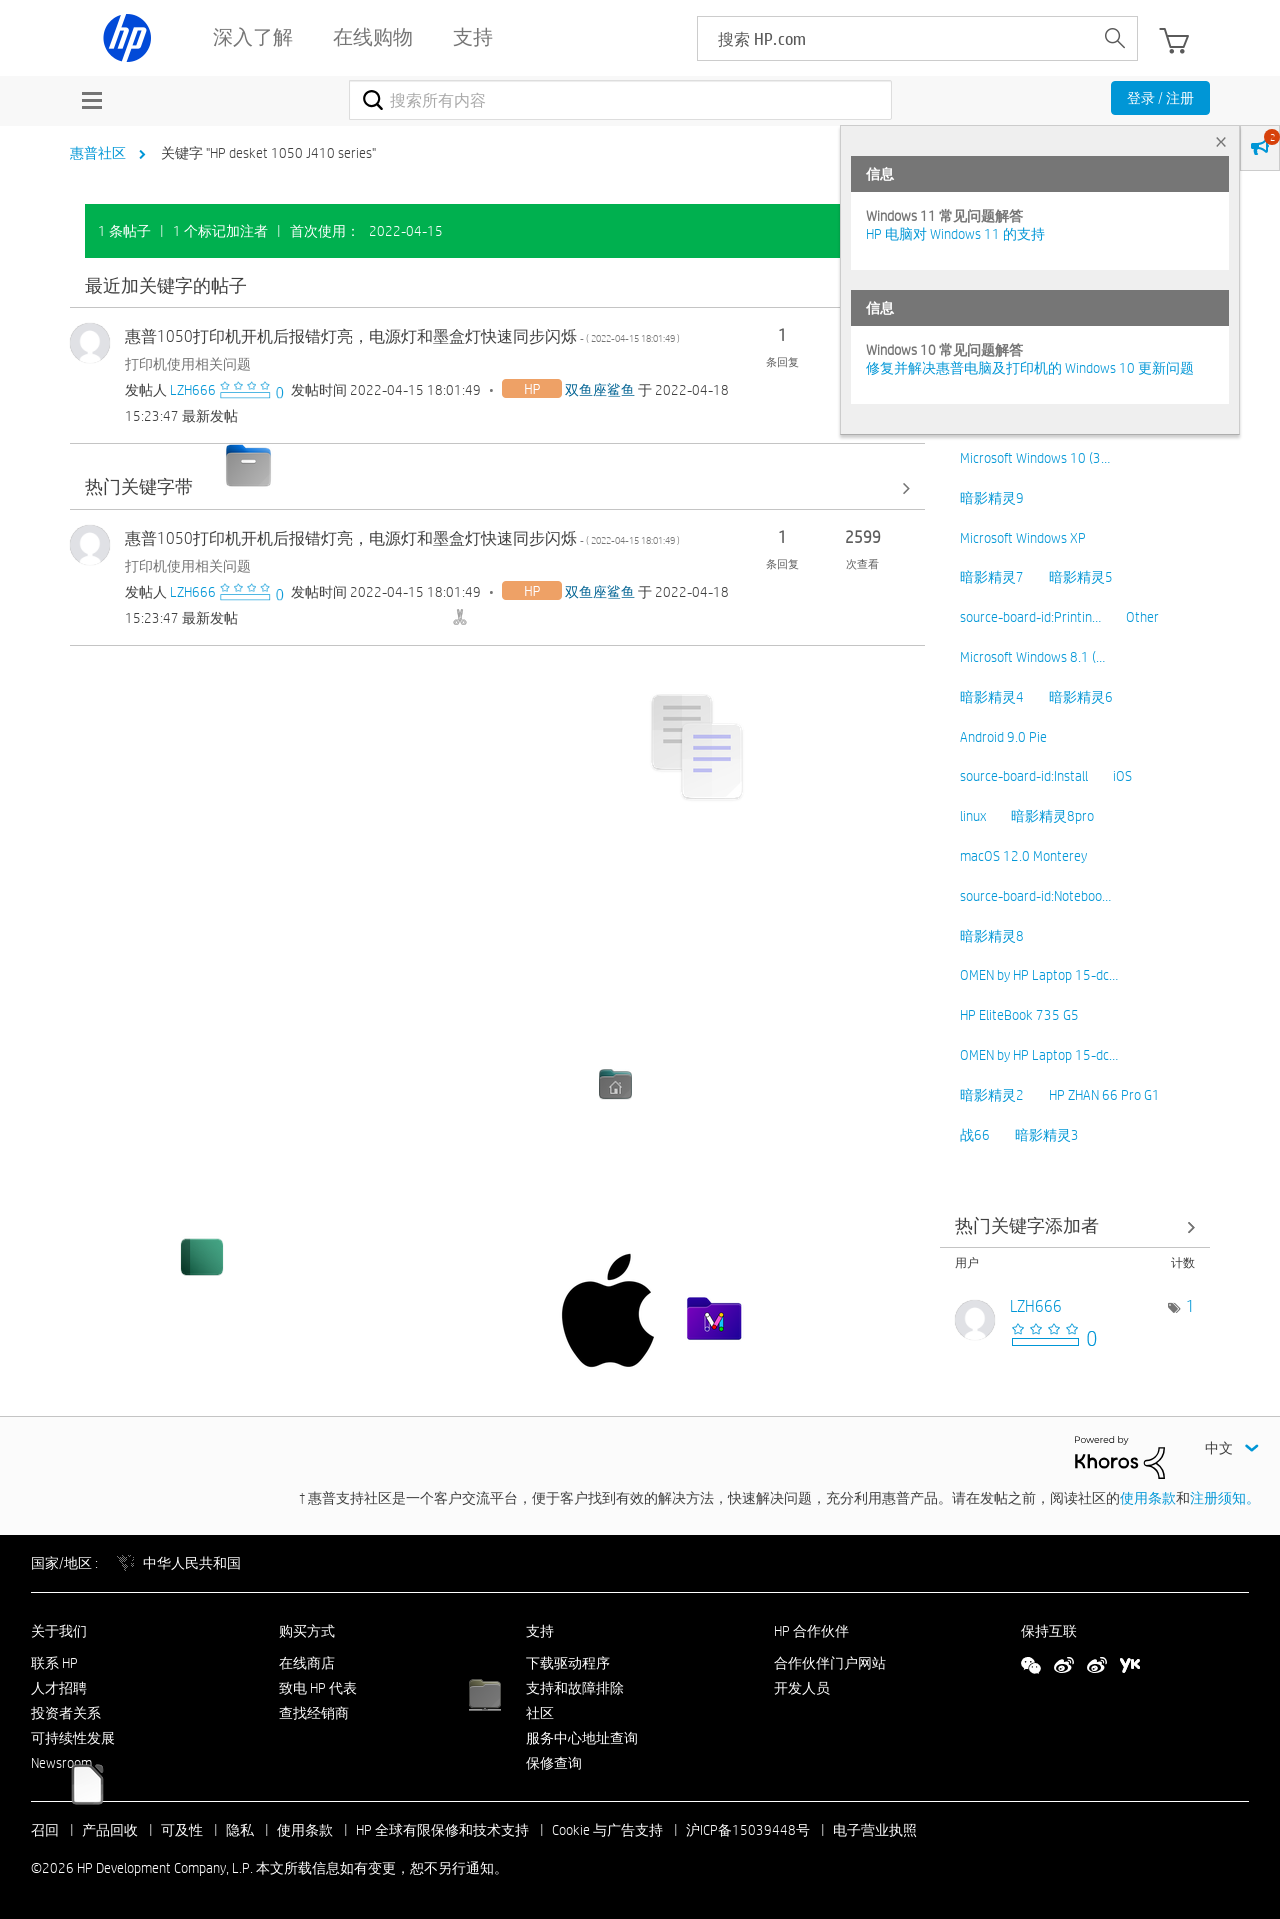  What do you see at coordinates (202, 1256) in the screenshot?
I see `access desktop folder or files` at bounding box center [202, 1256].